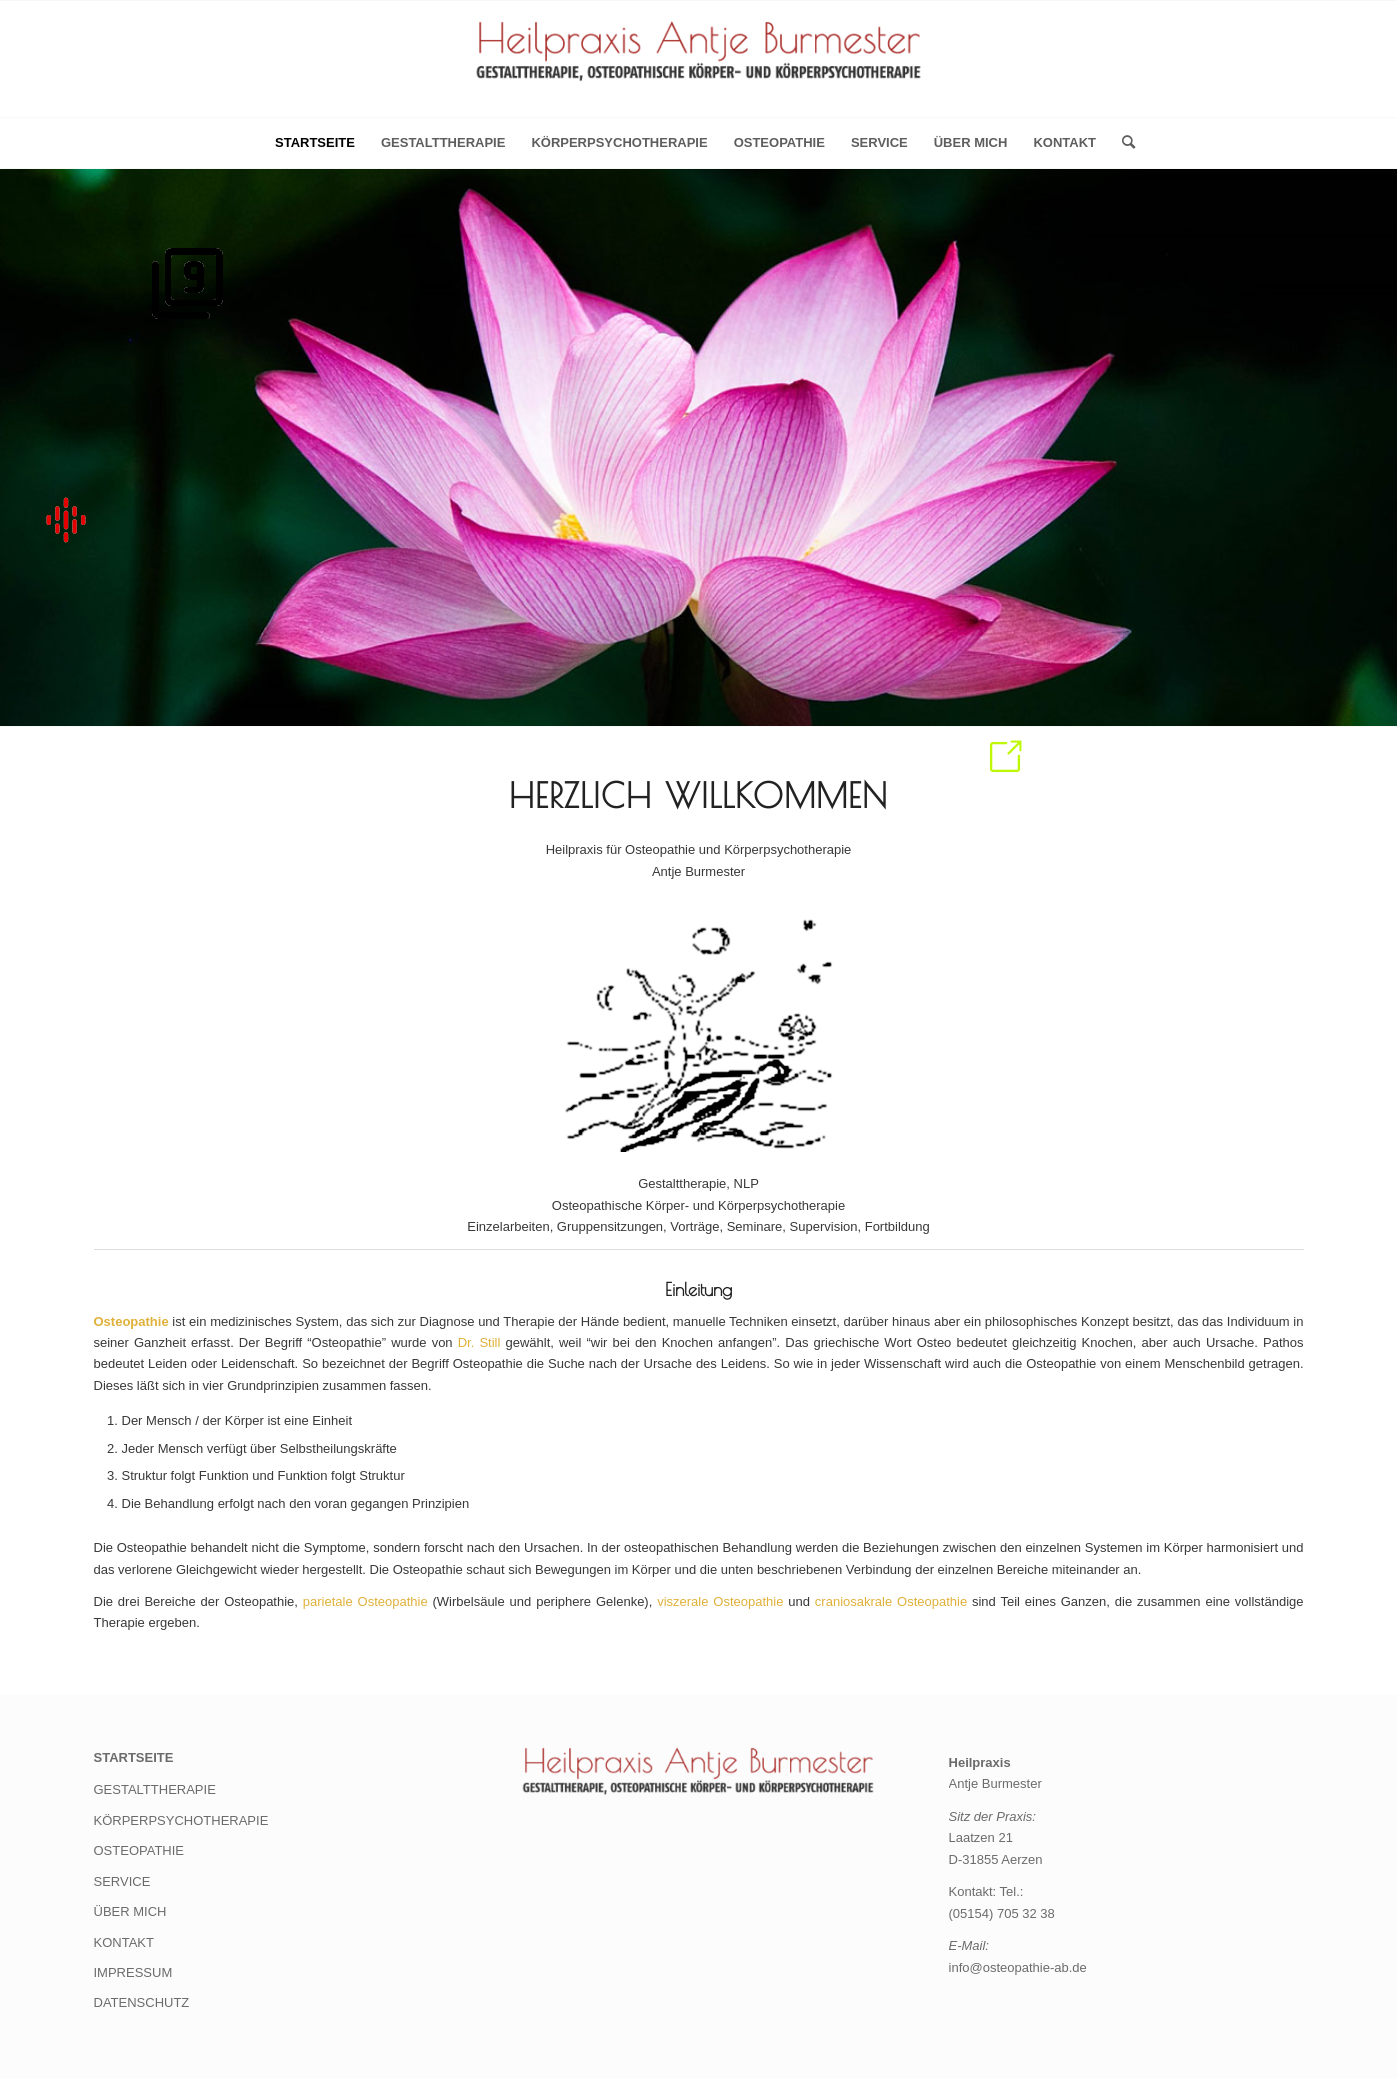  I want to click on indicates 9 items or layers stacked, so click(187, 283).